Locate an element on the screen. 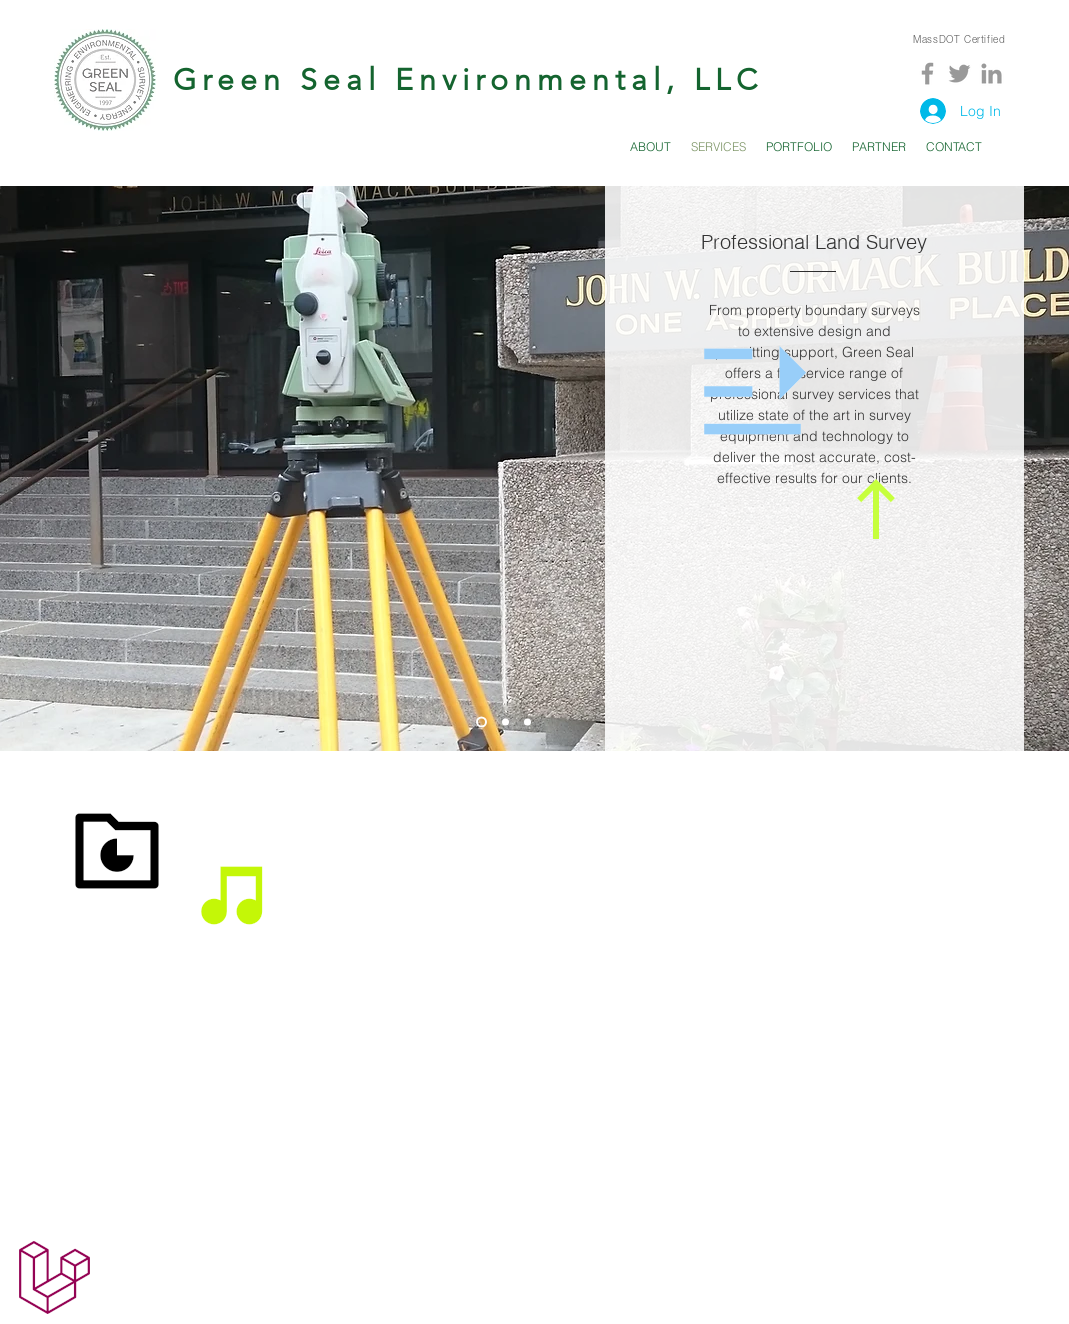  expand the navigation menu is located at coordinates (752, 391).